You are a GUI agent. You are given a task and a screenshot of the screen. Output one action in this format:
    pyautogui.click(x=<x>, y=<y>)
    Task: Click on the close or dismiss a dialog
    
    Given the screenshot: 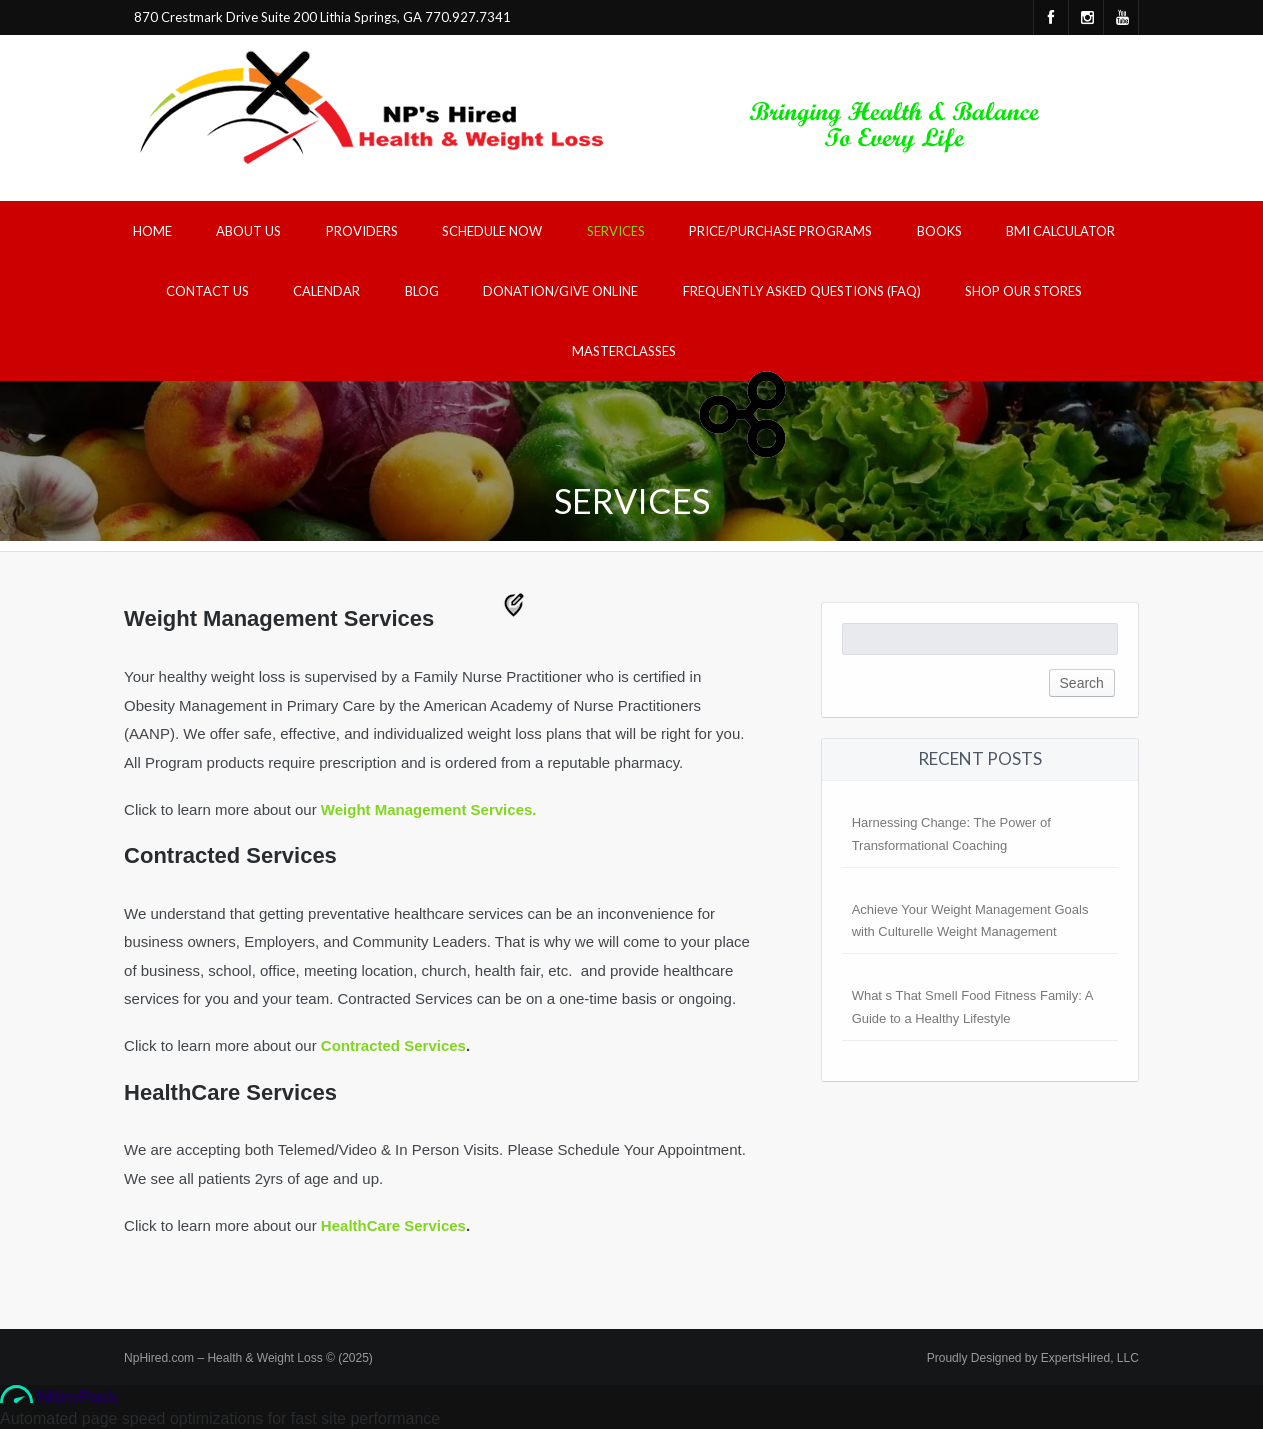 What is the action you would take?
    pyautogui.click(x=278, y=83)
    